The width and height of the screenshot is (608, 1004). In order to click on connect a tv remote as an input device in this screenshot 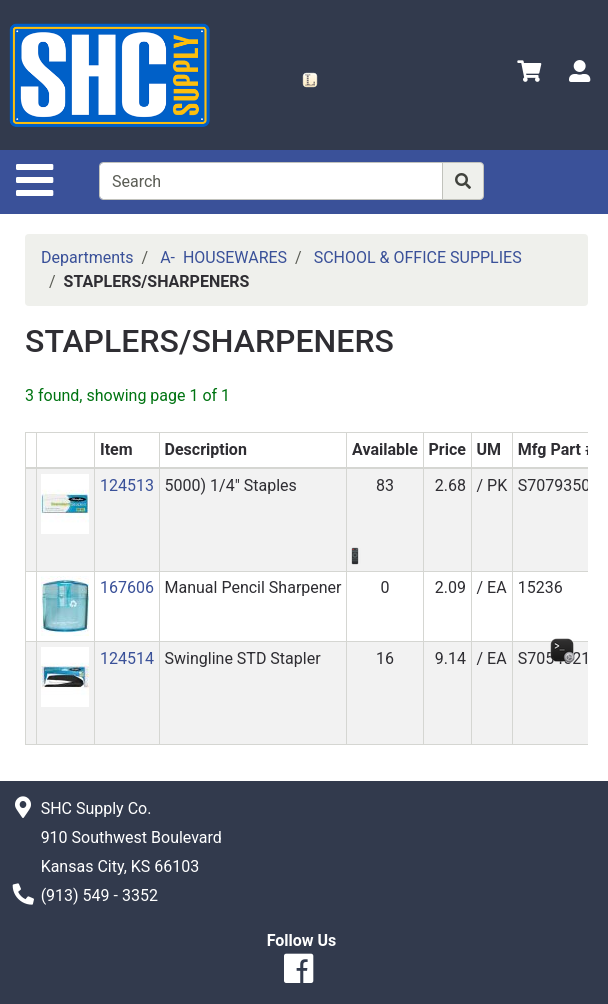, I will do `click(355, 556)`.